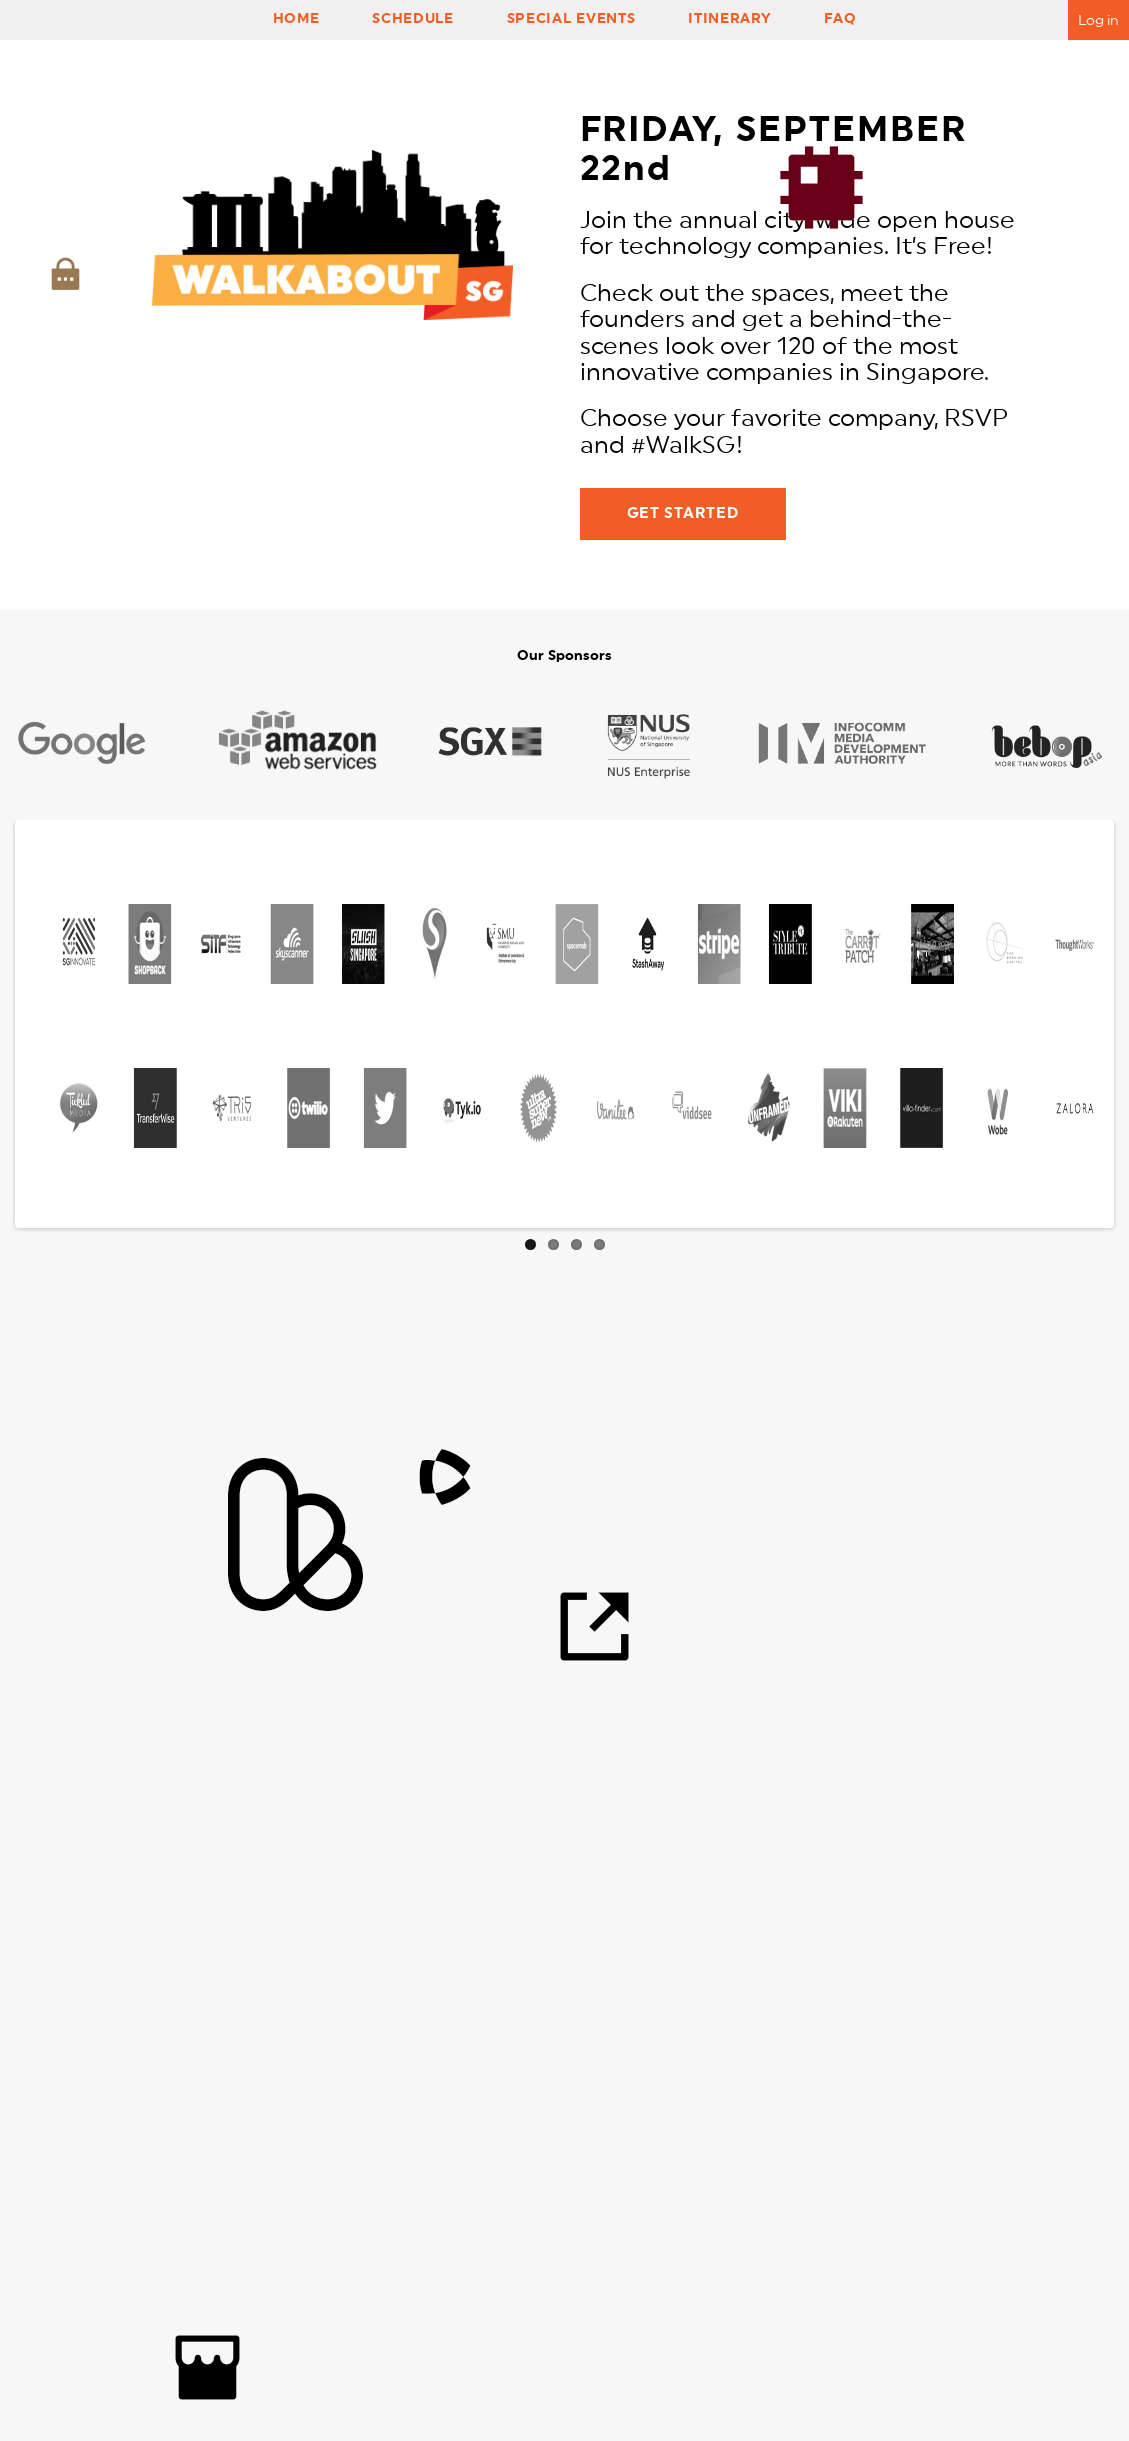  Describe the element at coordinates (445, 1477) in the screenshot. I see `Clarivate company logo` at that location.